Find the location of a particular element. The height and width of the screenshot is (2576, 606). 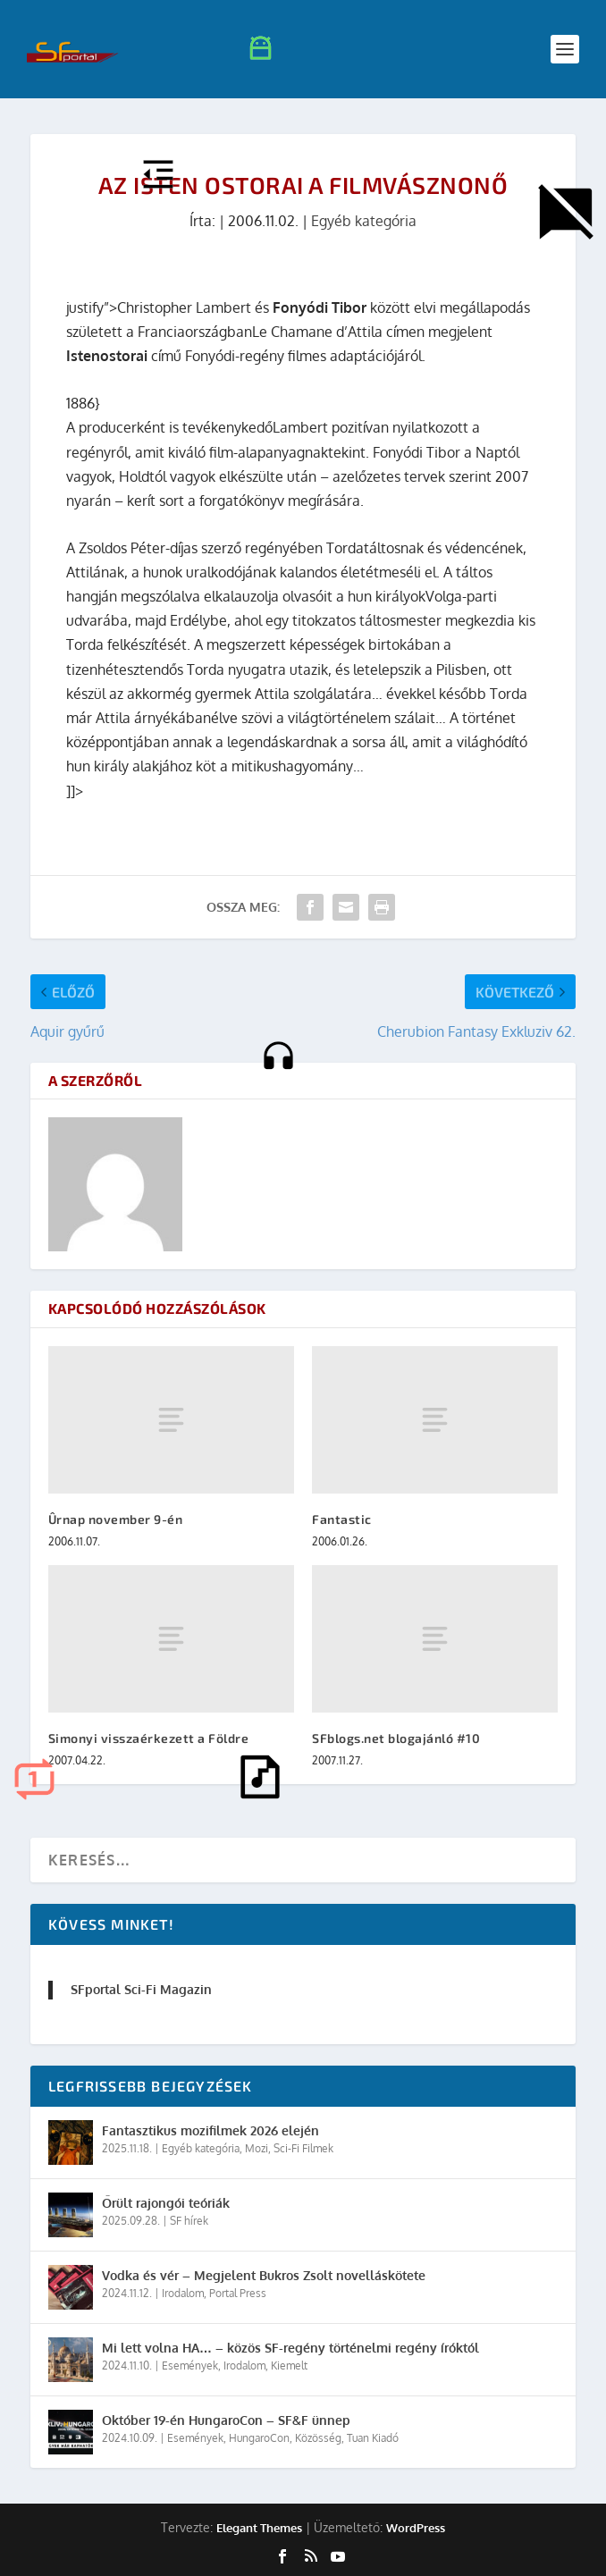

repeat the current track is located at coordinates (34, 1779).